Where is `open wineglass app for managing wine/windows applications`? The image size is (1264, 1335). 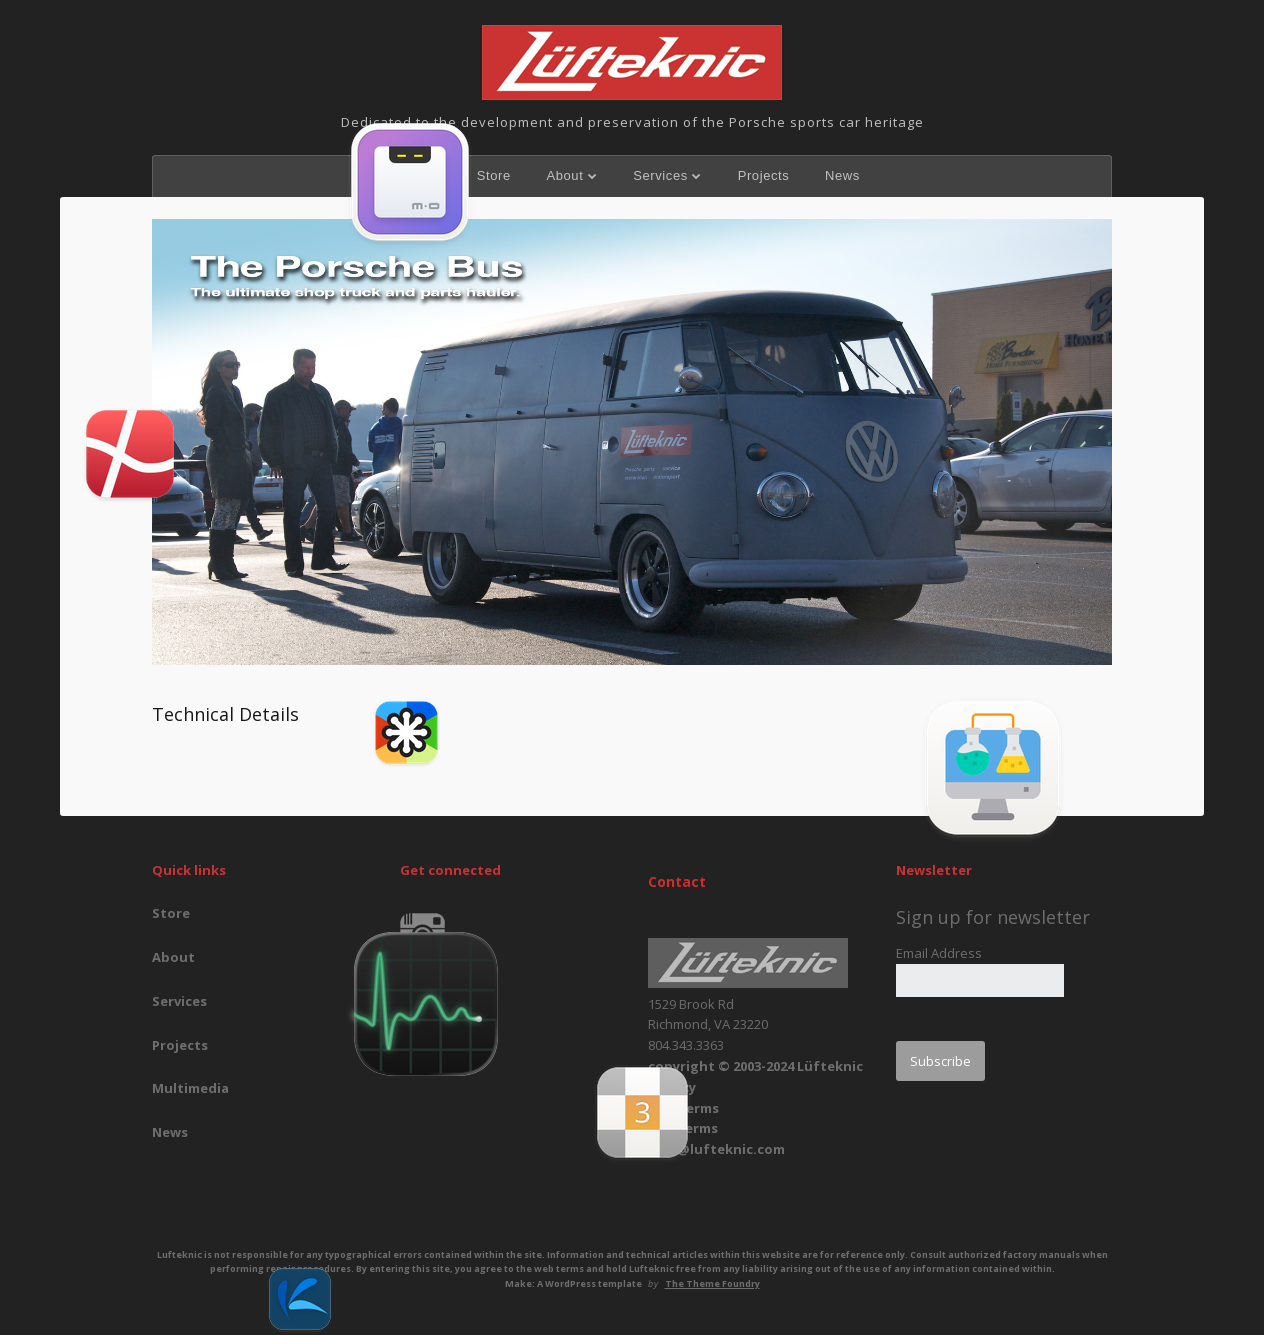
open wineglass app for managing wine/windows applications is located at coordinates (130, 454).